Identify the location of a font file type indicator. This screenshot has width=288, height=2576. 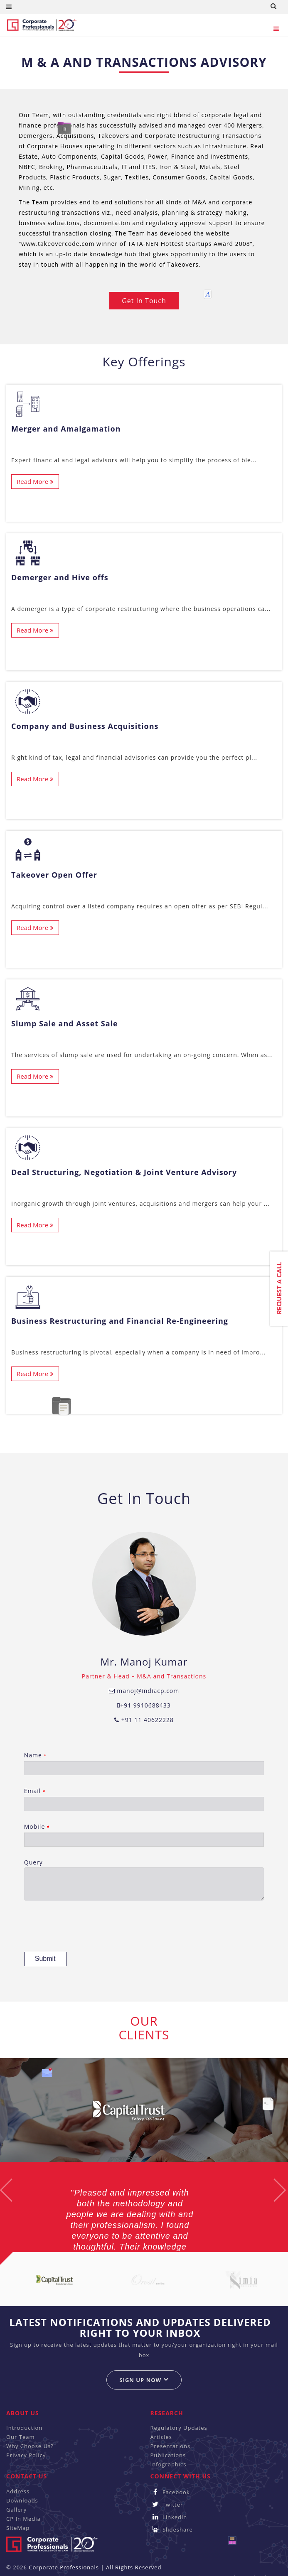
(207, 294).